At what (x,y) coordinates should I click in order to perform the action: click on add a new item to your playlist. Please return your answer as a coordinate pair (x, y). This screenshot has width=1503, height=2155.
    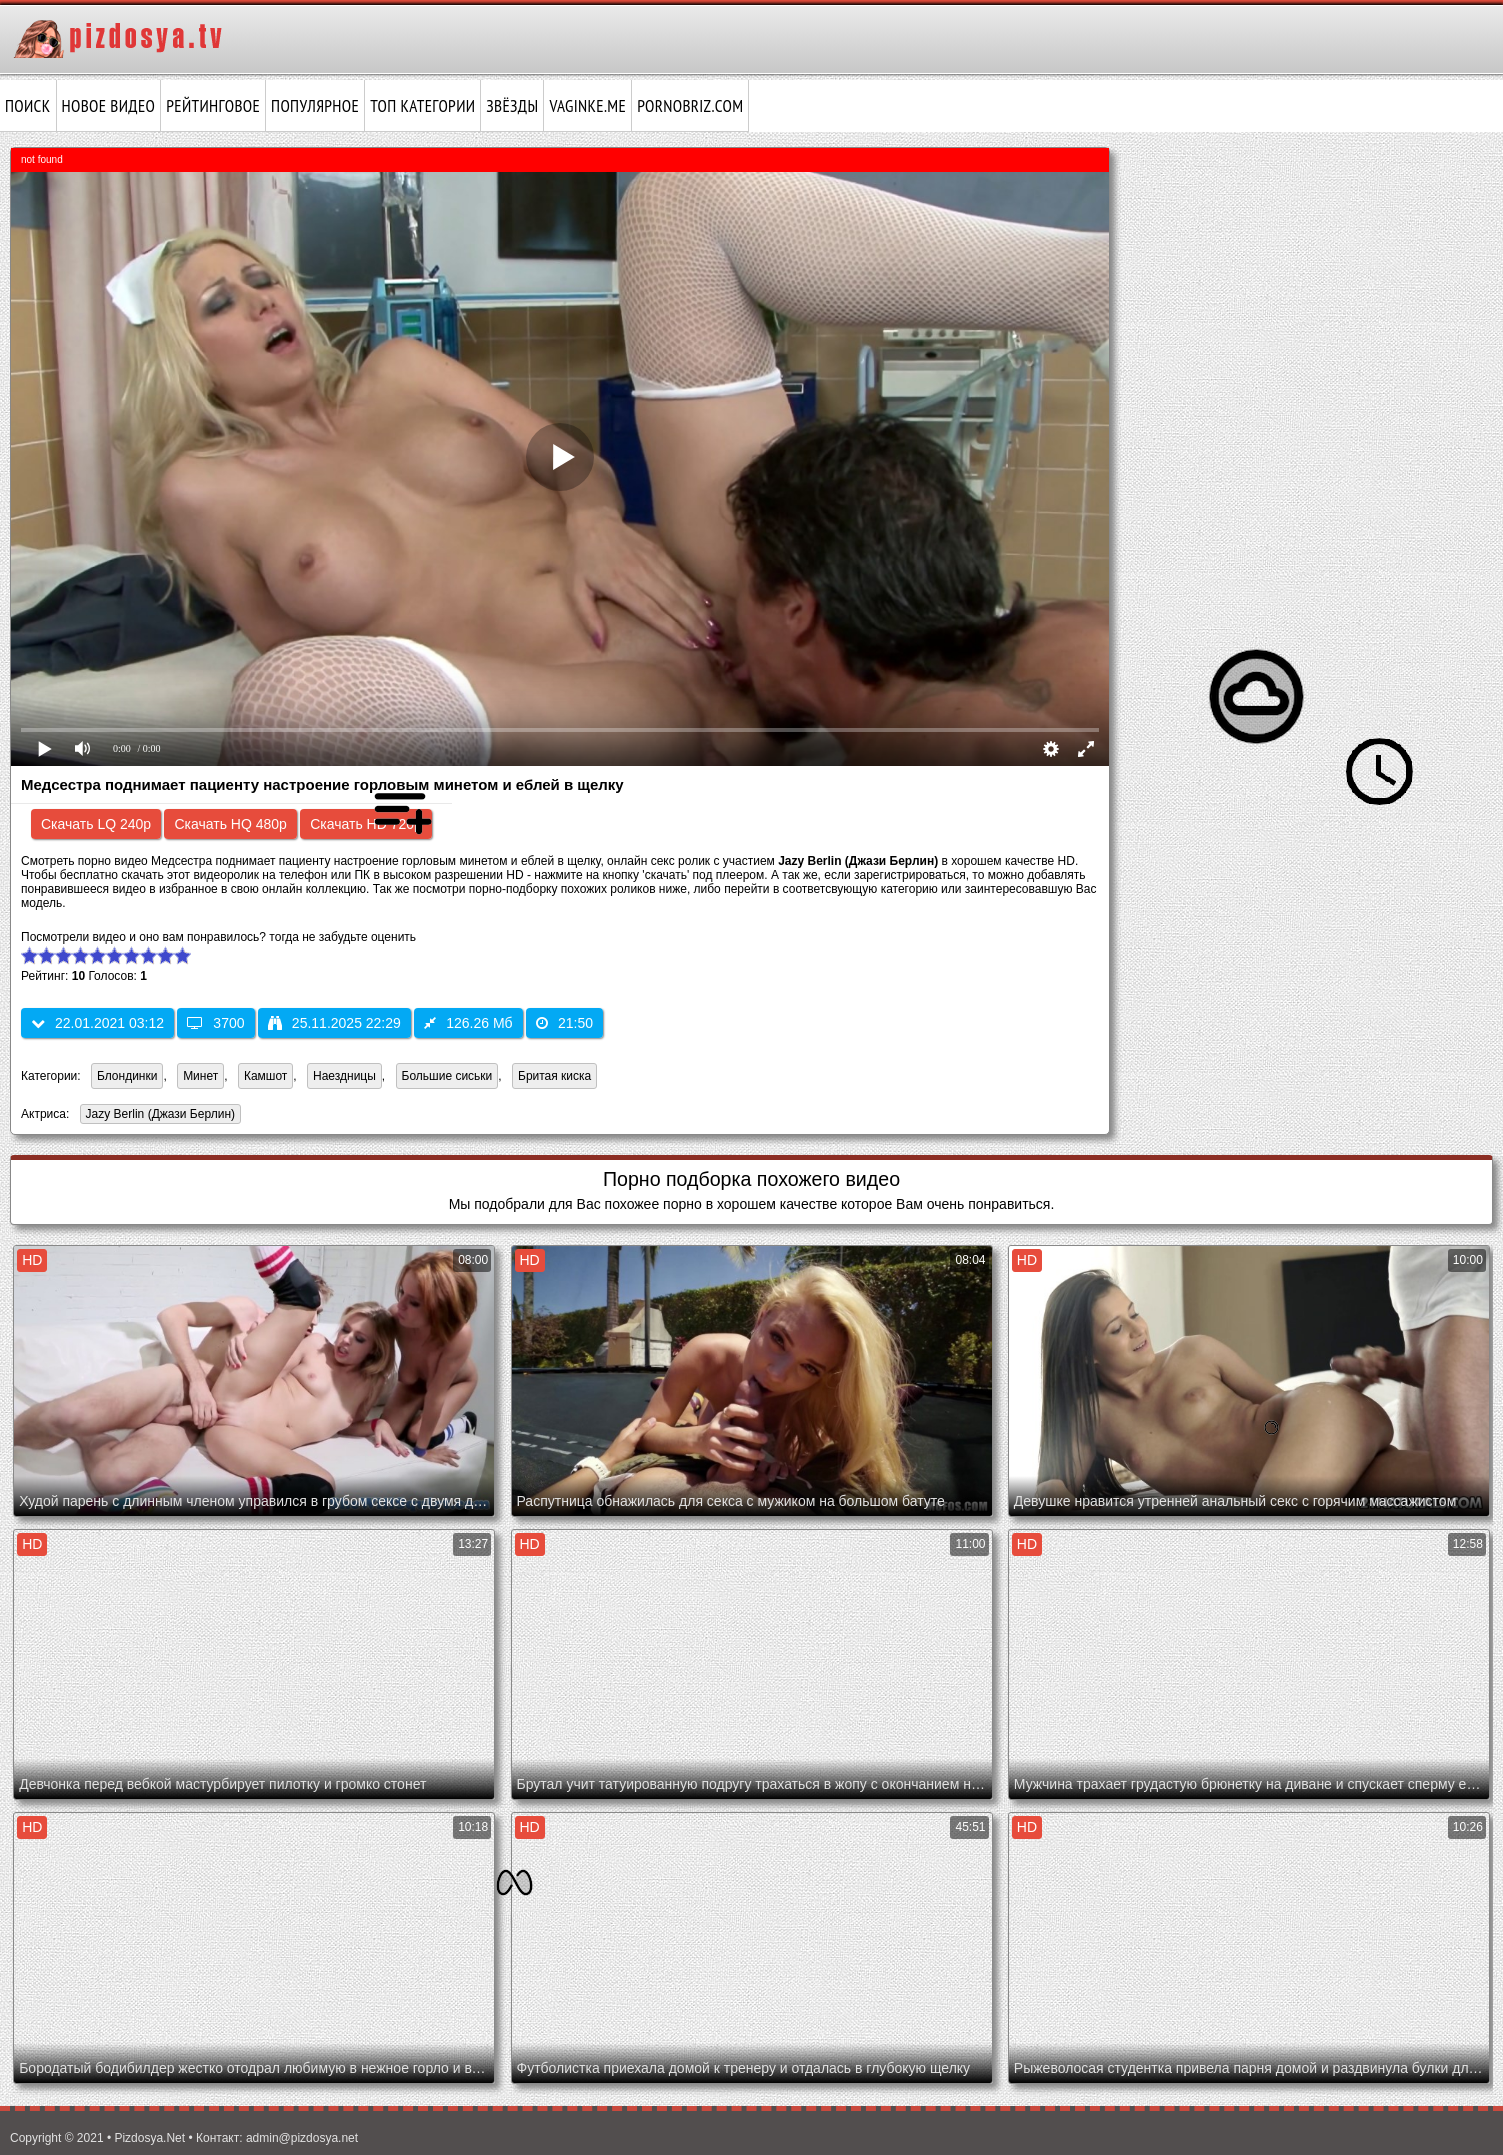
    Looking at the image, I should click on (400, 809).